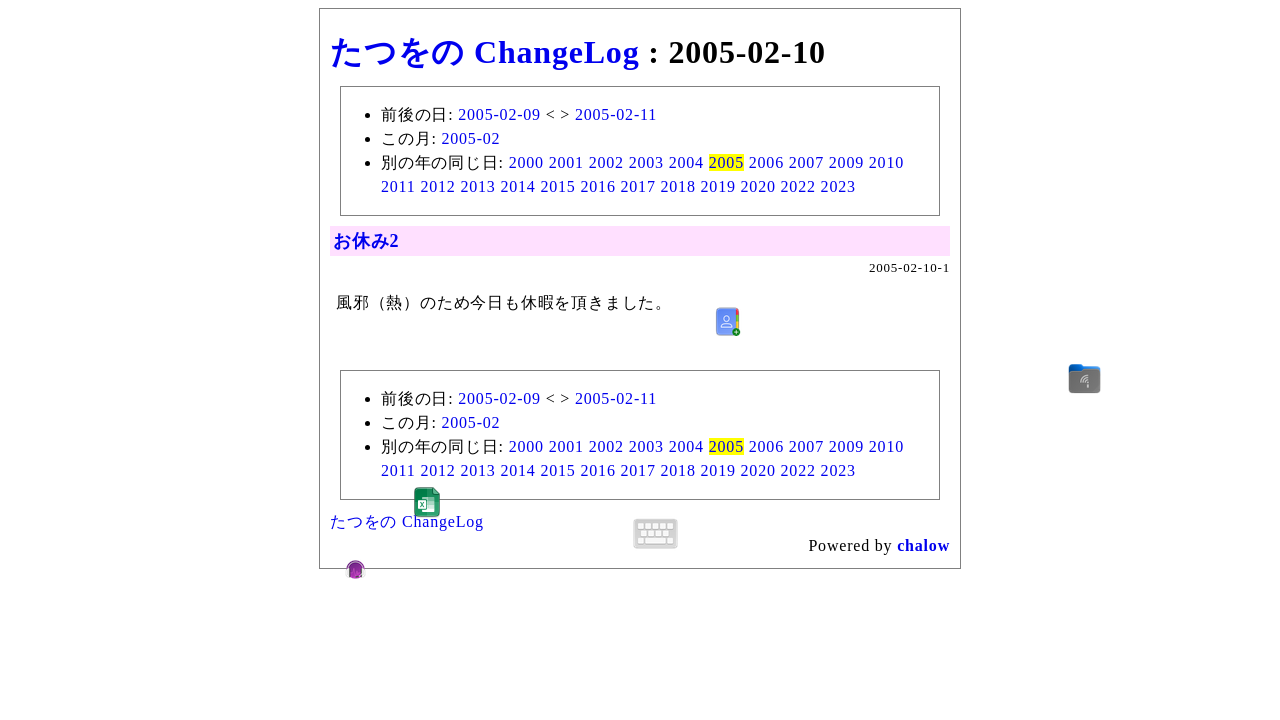 Image resolution: width=1280 pixels, height=720 pixels. I want to click on open insync cloud sync folder, so click(1084, 378).